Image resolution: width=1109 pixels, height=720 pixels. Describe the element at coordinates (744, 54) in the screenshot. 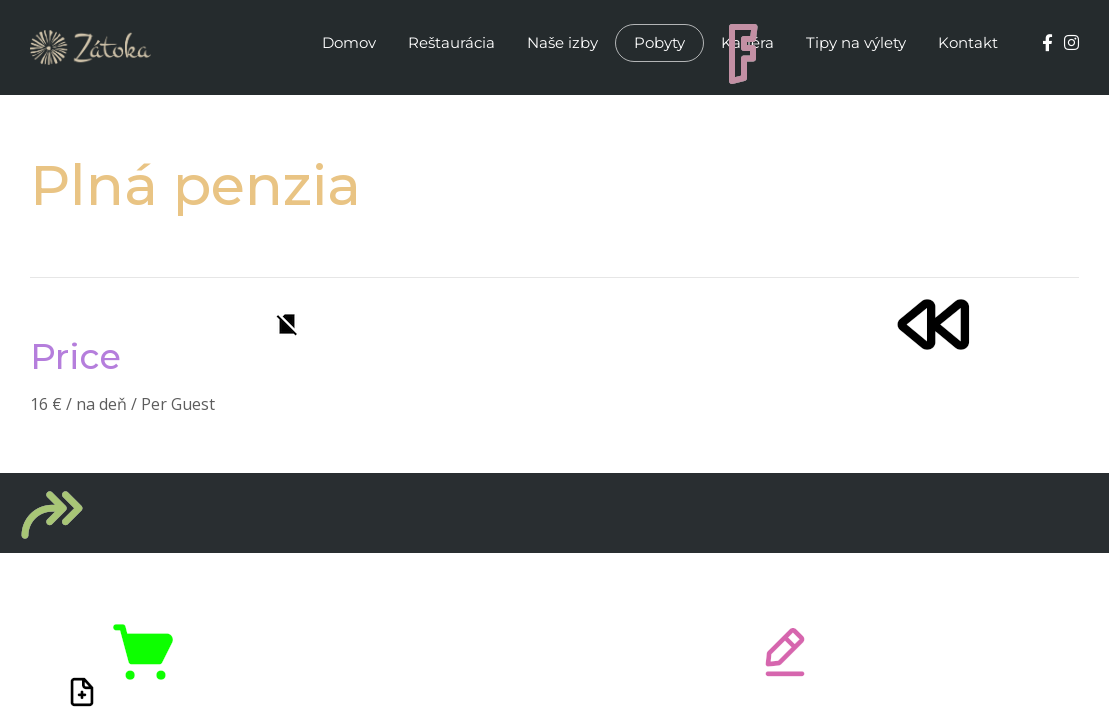

I see `launch fortnite game` at that location.